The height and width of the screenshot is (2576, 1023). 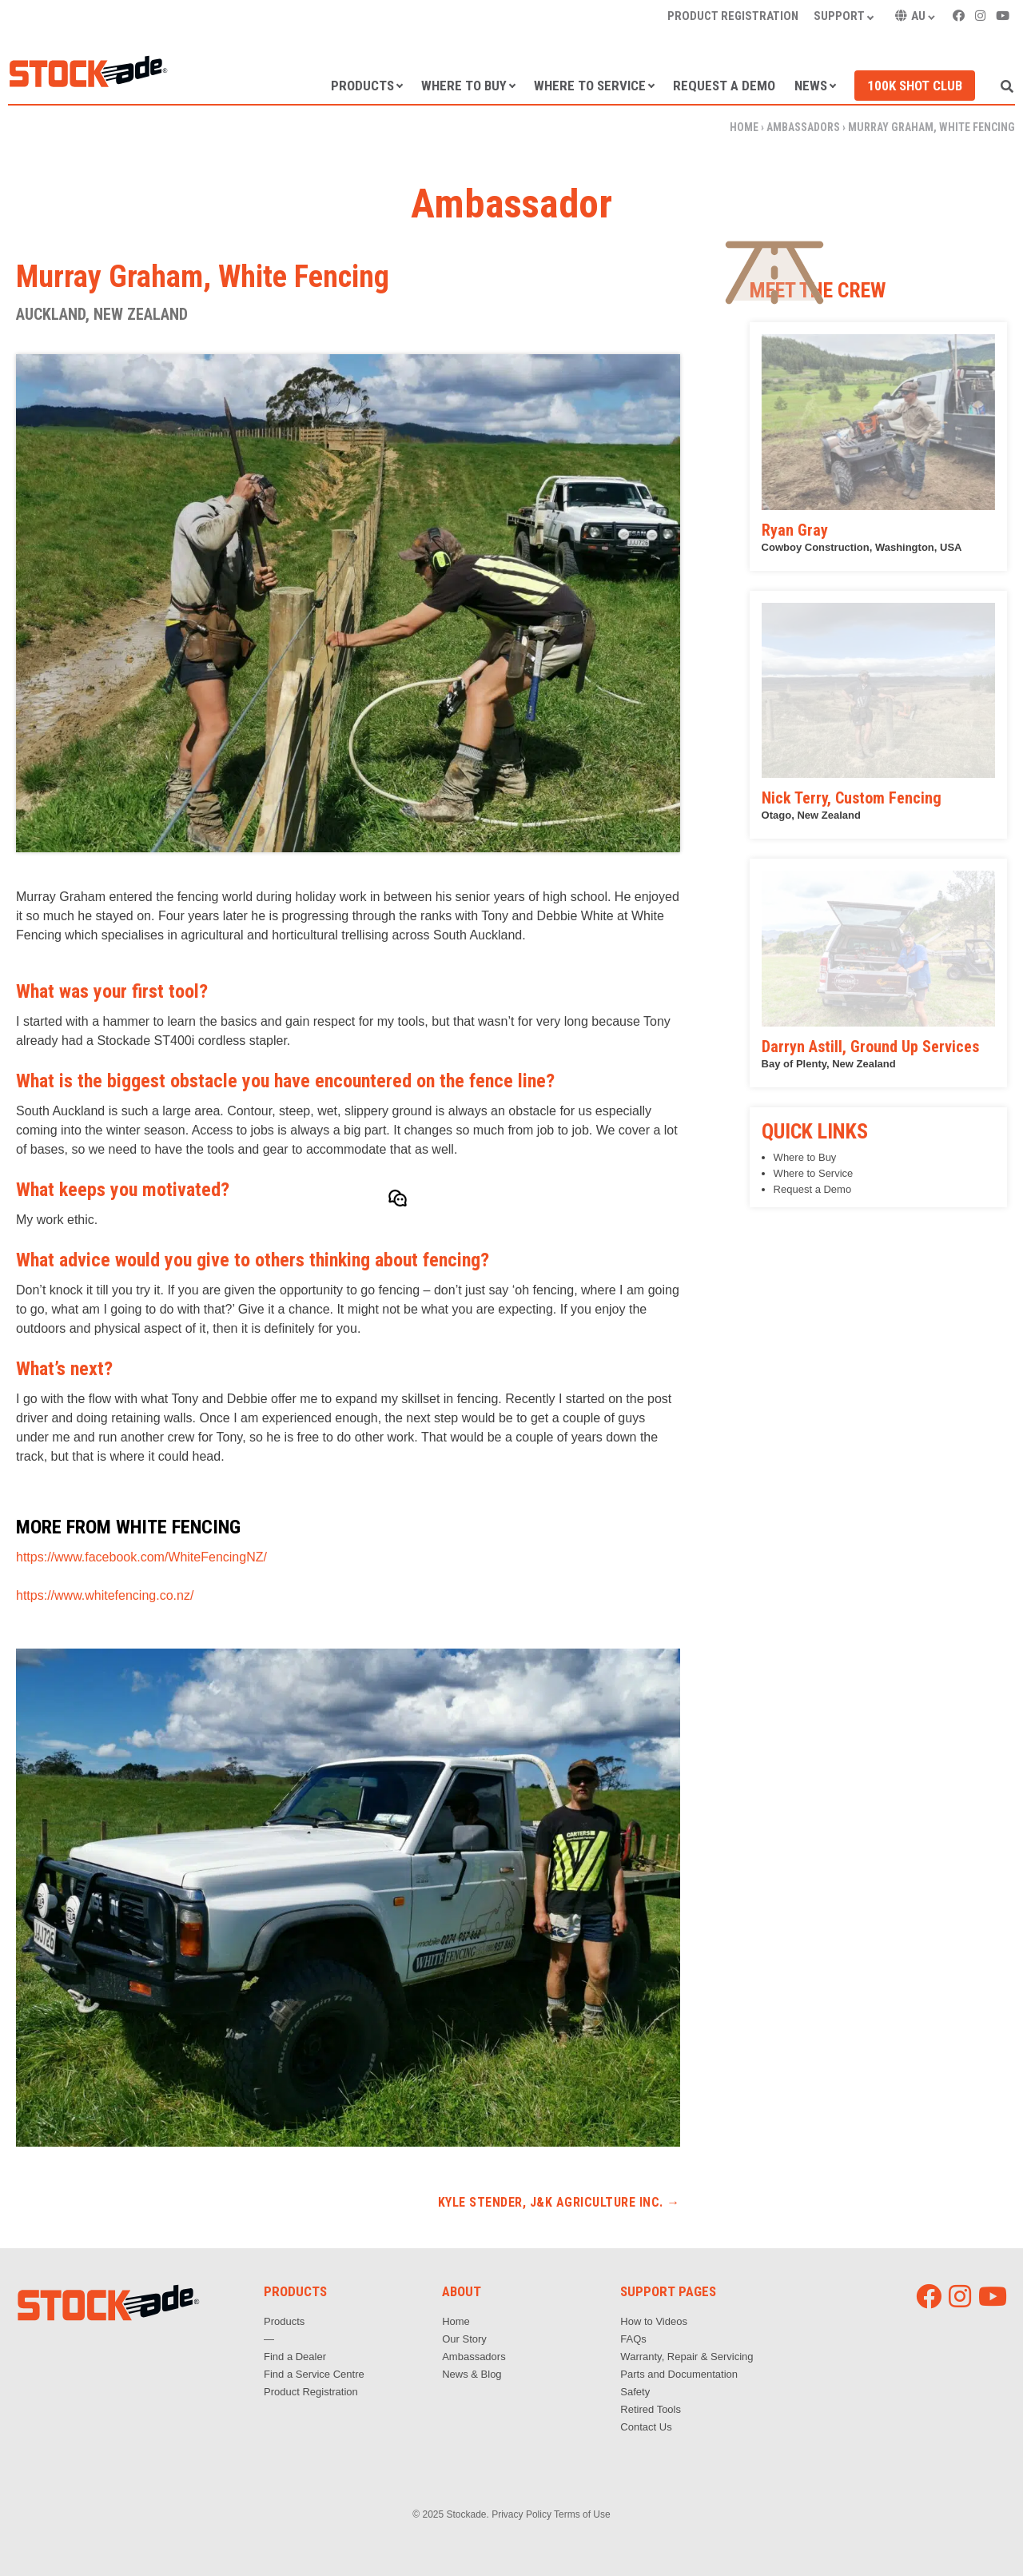 What do you see at coordinates (397, 1198) in the screenshot?
I see `open wechat messaging app` at bounding box center [397, 1198].